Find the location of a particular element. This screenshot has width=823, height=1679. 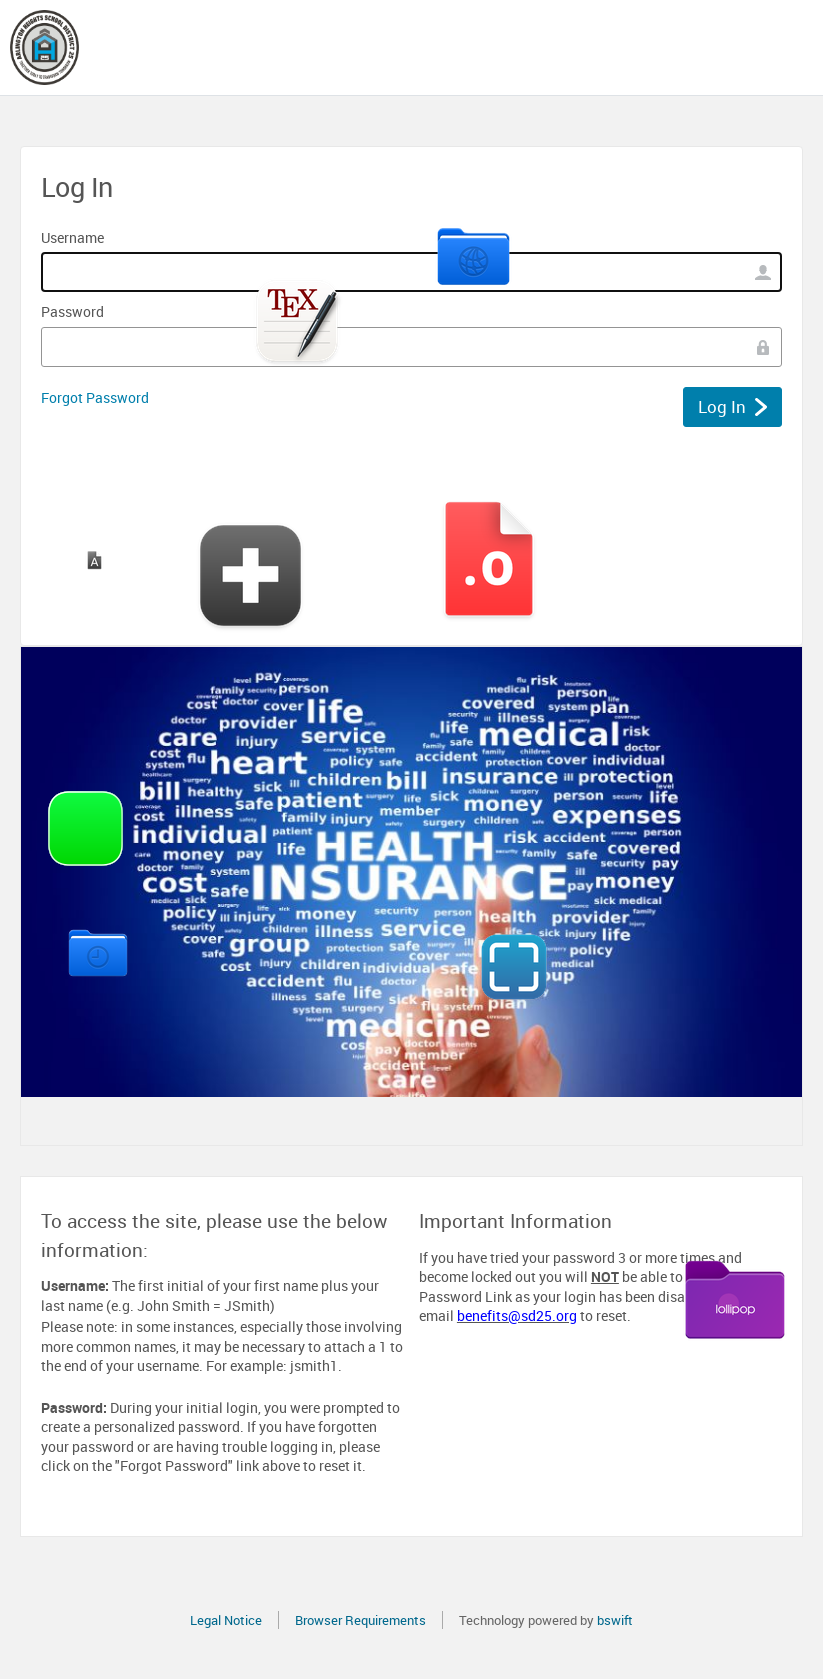

object file type indicator is located at coordinates (489, 561).